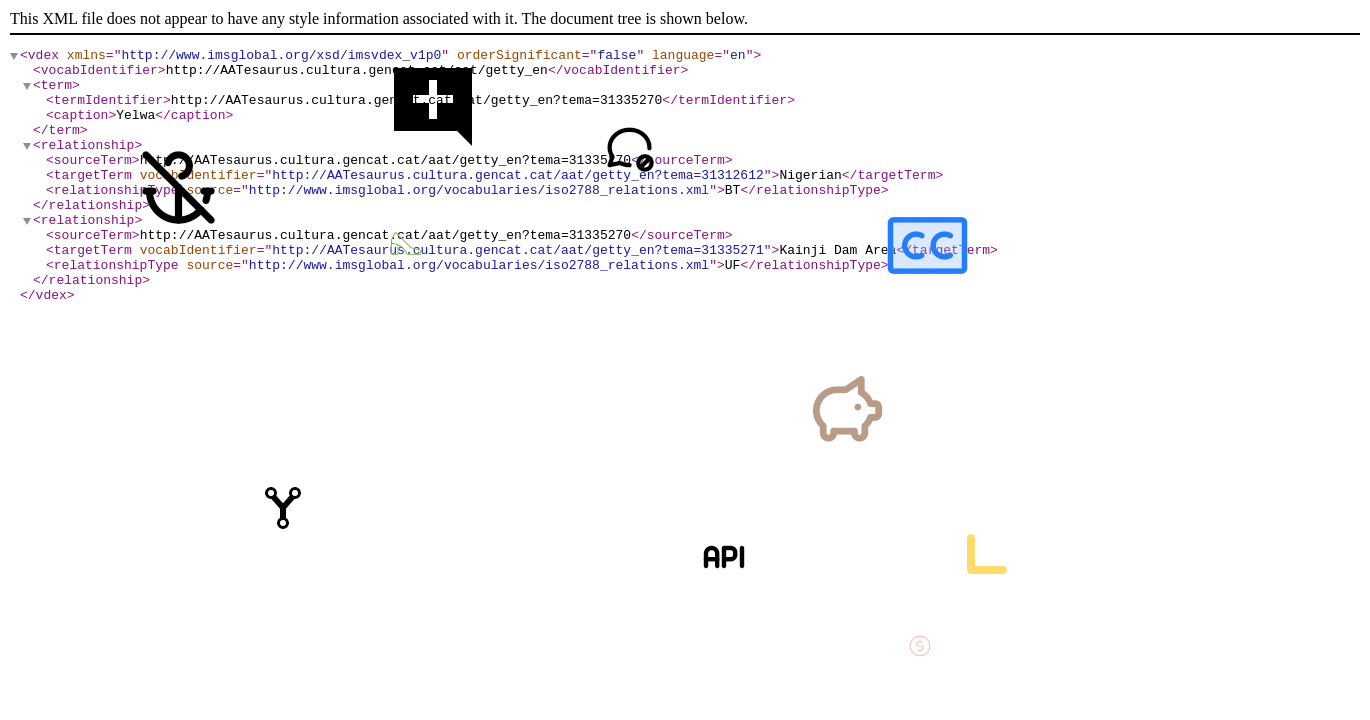  Describe the element at coordinates (987, 554) in the screenshot. I see `navigate to the bottom-left corner` at that location.